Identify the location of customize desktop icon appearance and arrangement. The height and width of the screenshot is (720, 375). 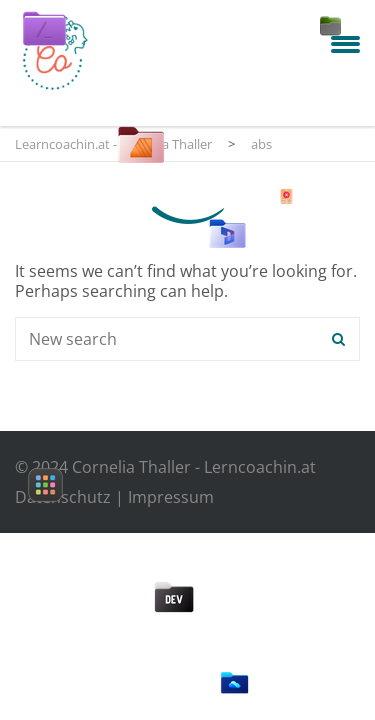
(45, 485).